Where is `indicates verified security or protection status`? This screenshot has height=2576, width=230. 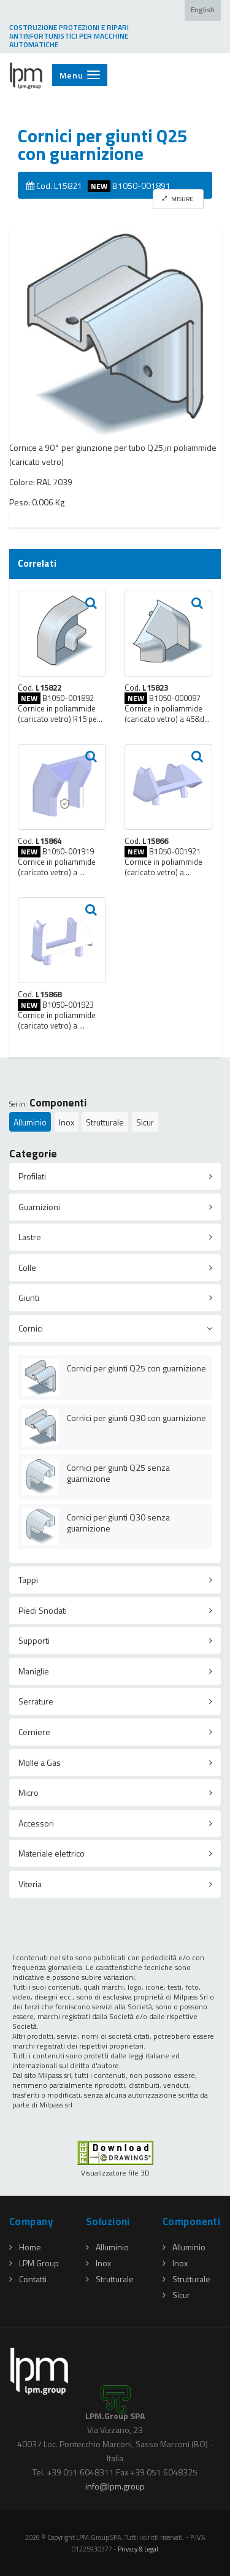
indicates verified security or protection status is located at coordinates (64, 803).